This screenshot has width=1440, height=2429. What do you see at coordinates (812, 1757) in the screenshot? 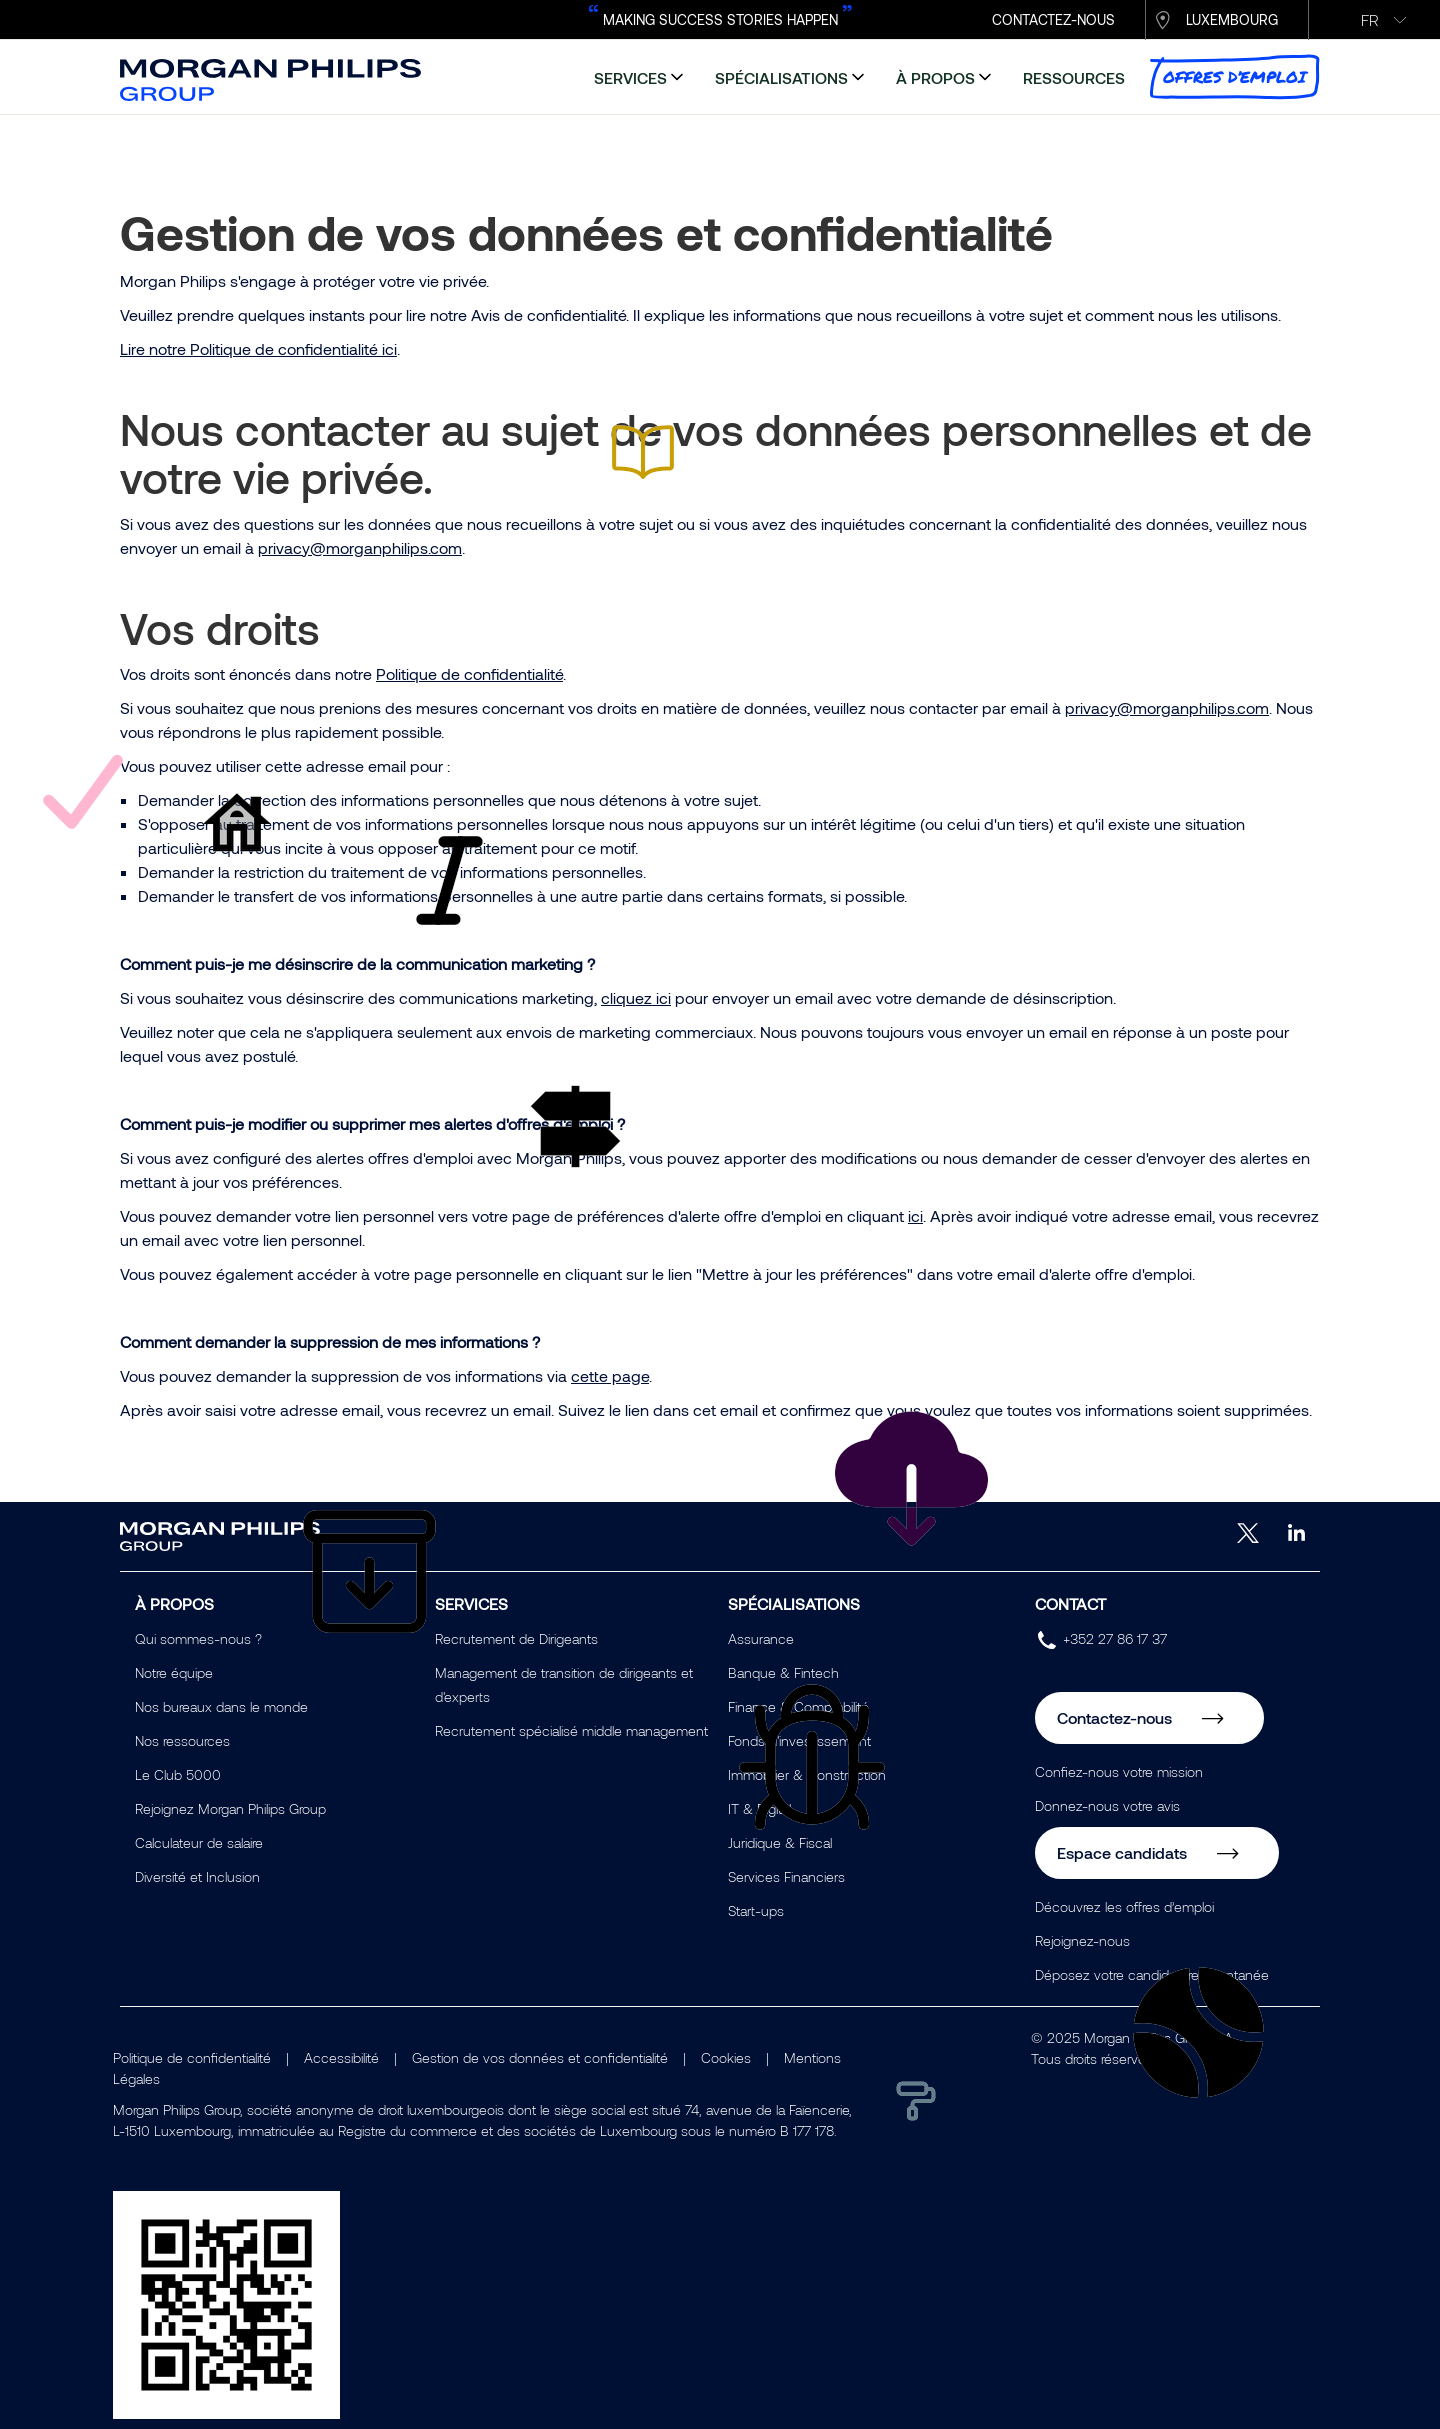
I see `report a bug or issue` at bounding box center [812, 1757].